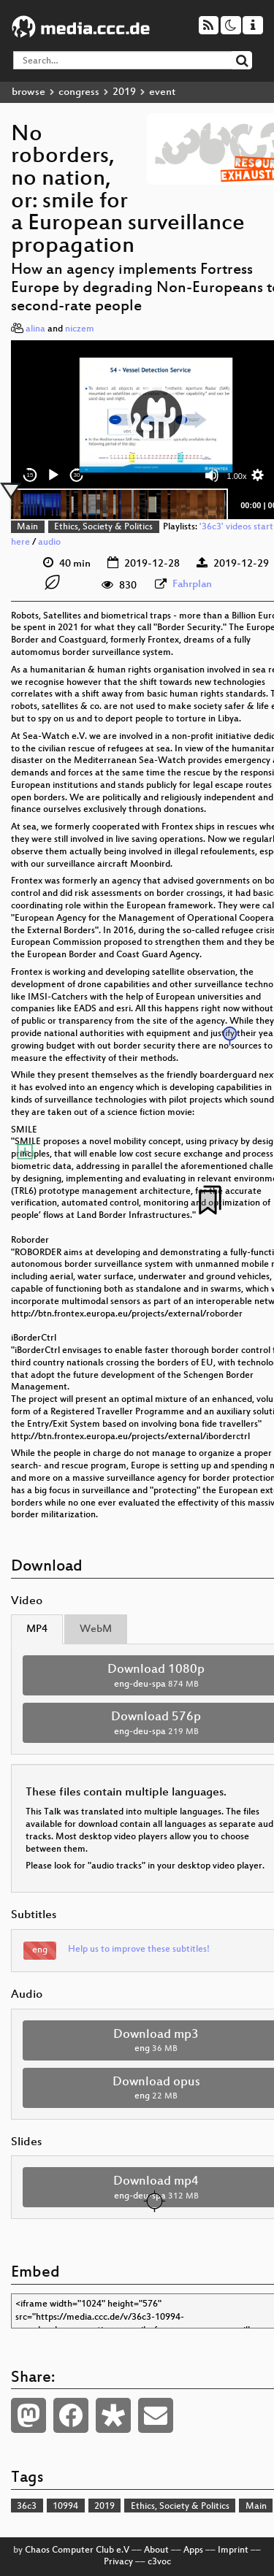 The image size is (274, 2576). I want to click on view eco-friendly or sustainable options, so click(52, 582).